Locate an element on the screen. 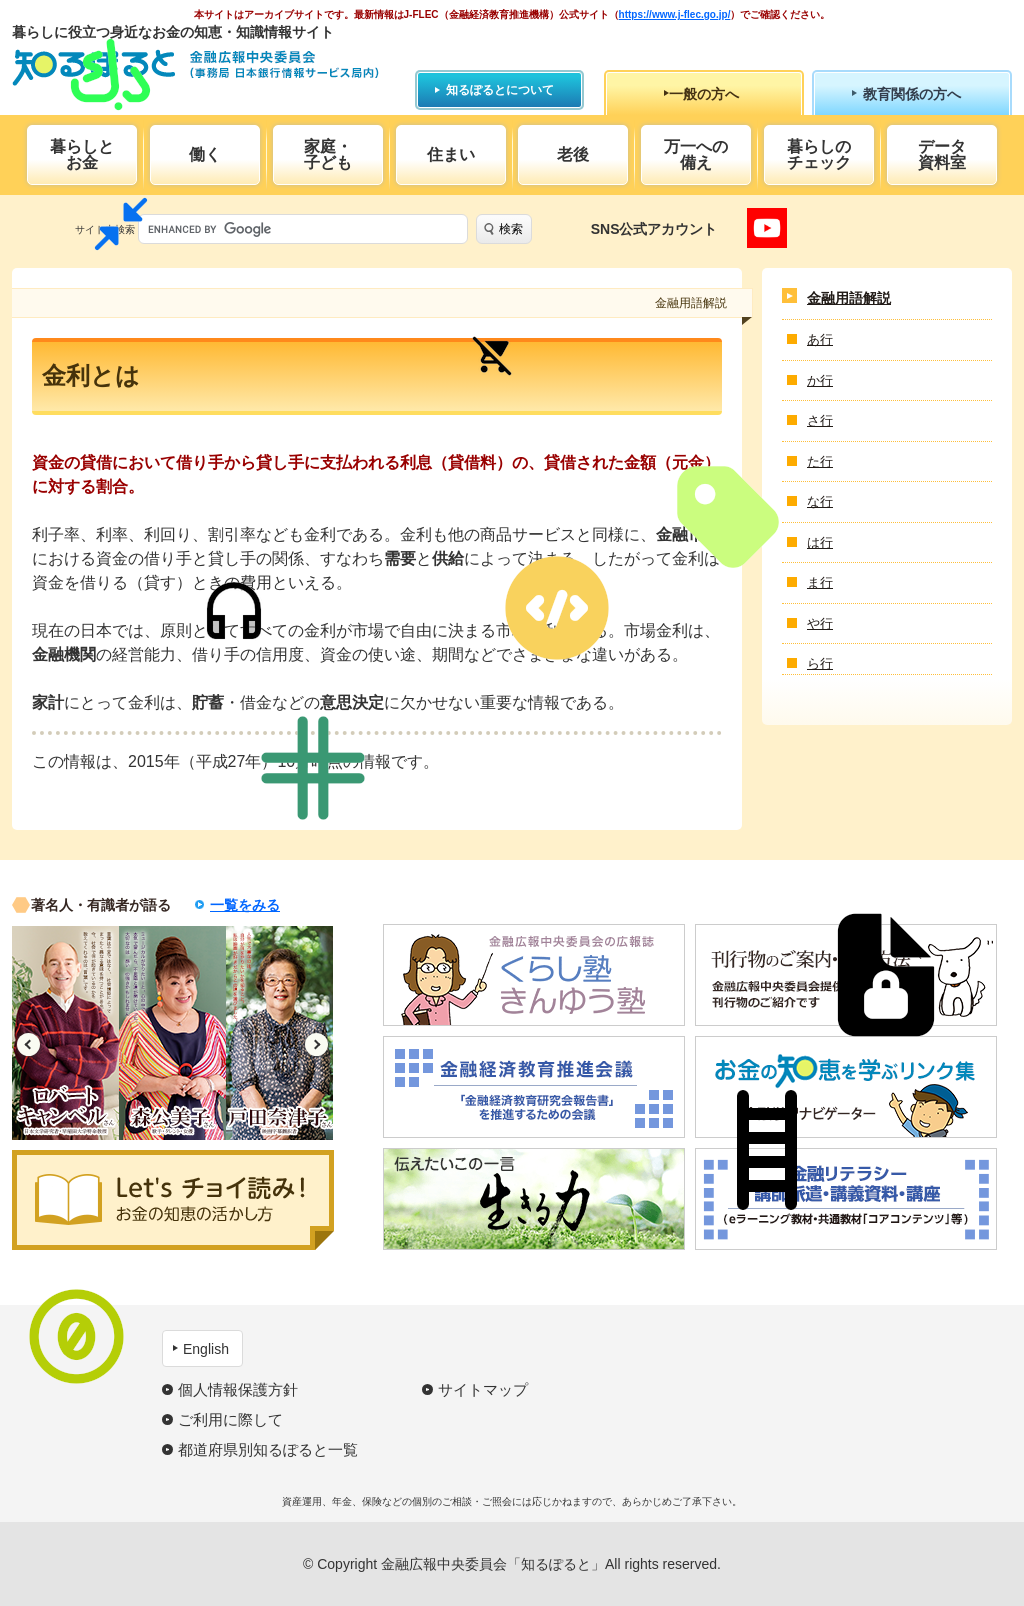 The width and height of the screenshot is (1024, 1606). apply golden ratio grid overlay is located at coordinates (313, 768).